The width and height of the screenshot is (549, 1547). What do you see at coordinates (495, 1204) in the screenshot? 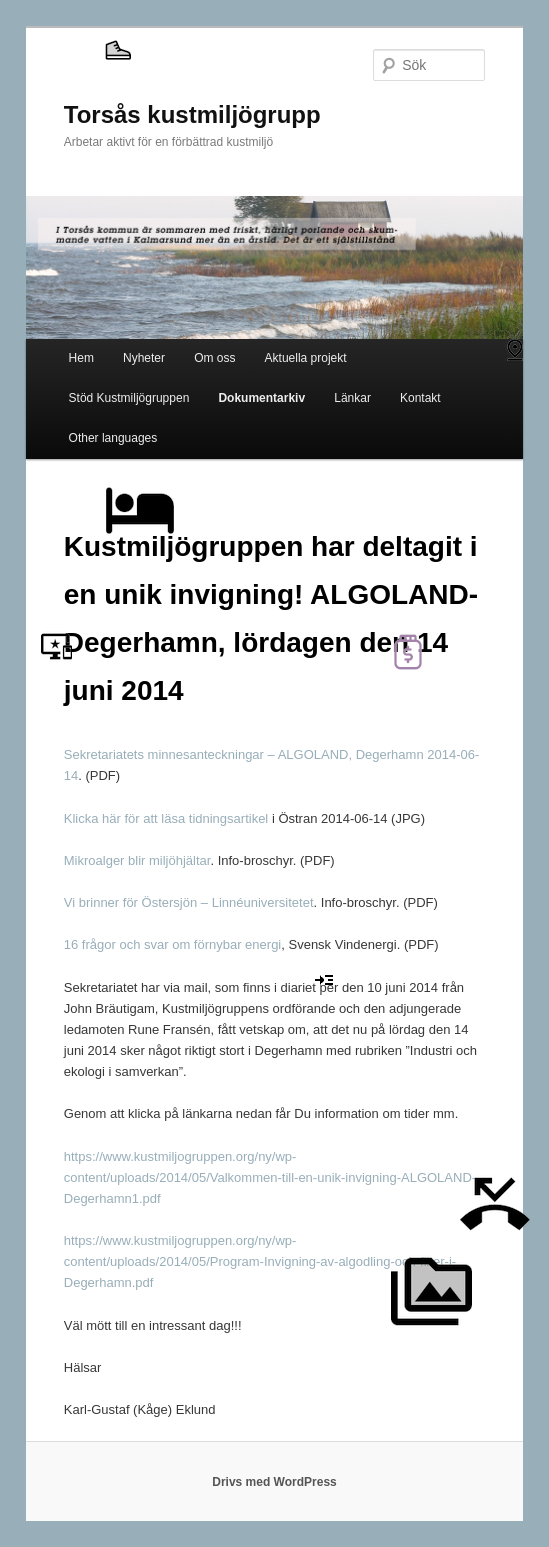
I see `indicates a missed phone call` at bounding box center [495, 1204].